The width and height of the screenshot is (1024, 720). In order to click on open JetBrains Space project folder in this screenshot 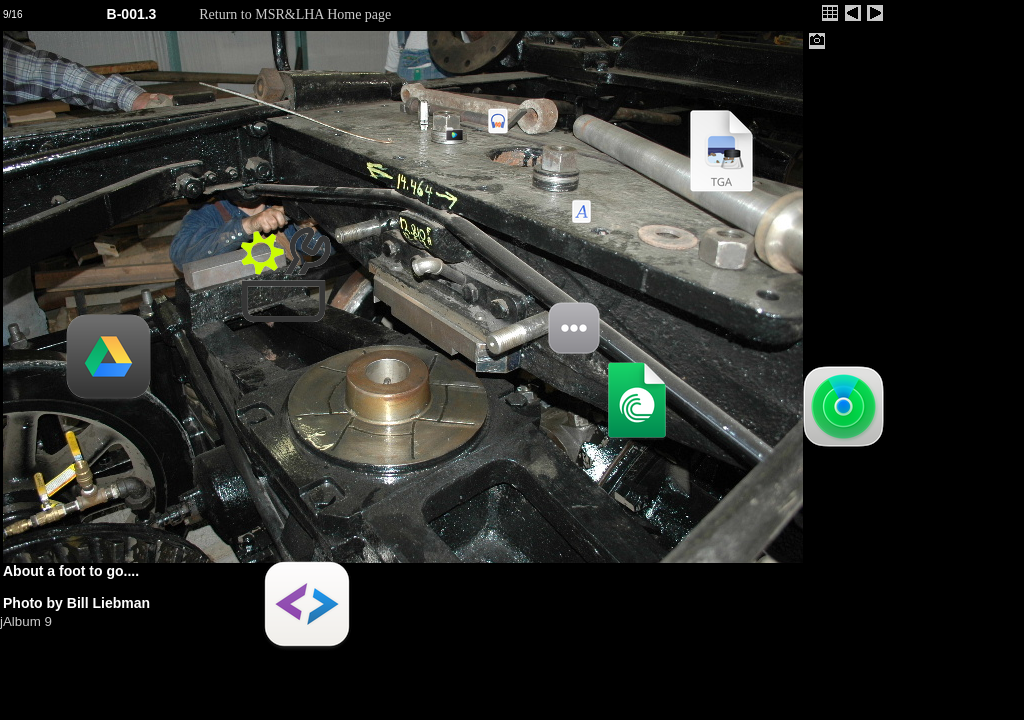, I will do `click(454, 134)`.